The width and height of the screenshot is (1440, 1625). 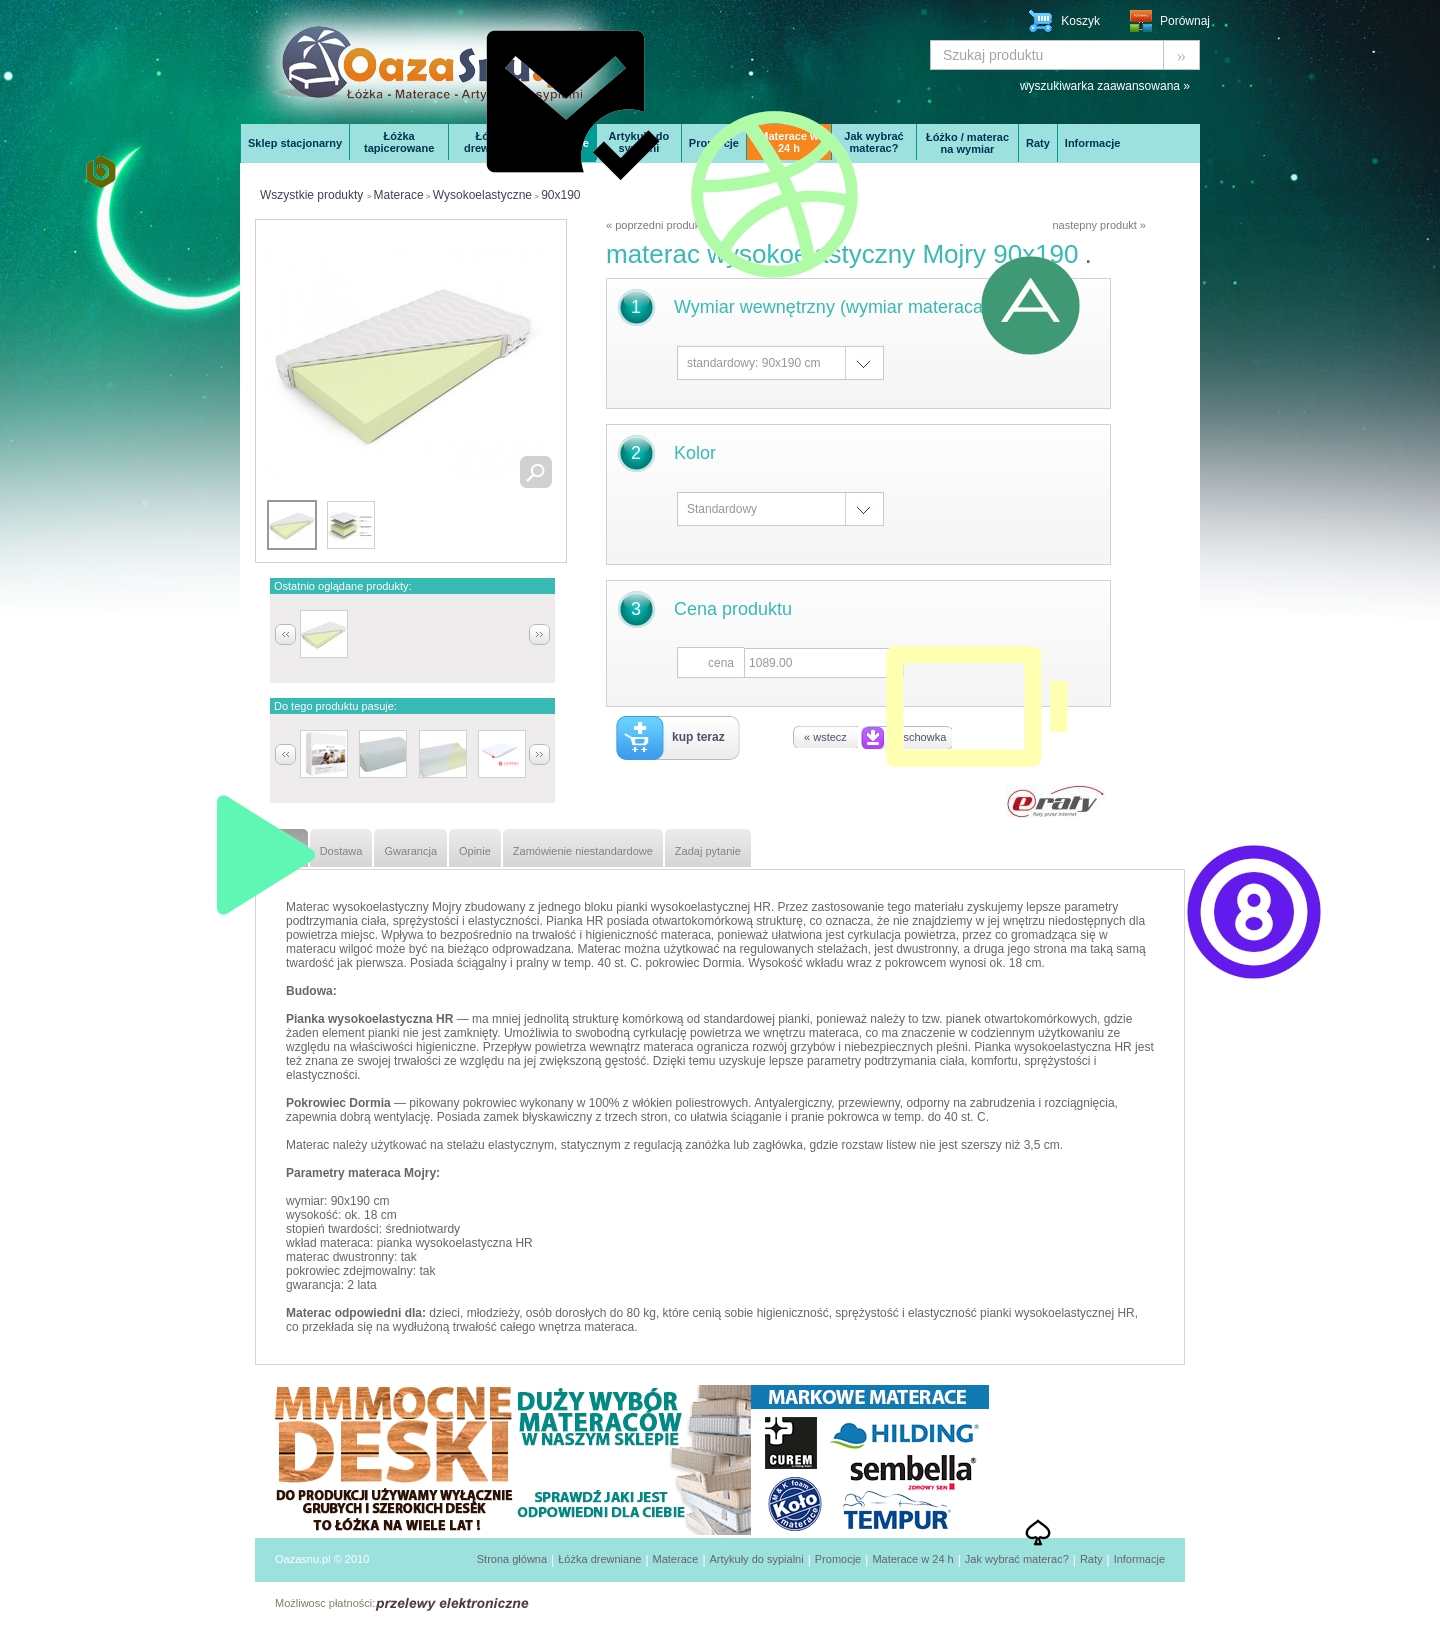 I want to click on dribbble logo, so click(x=774, y=194).